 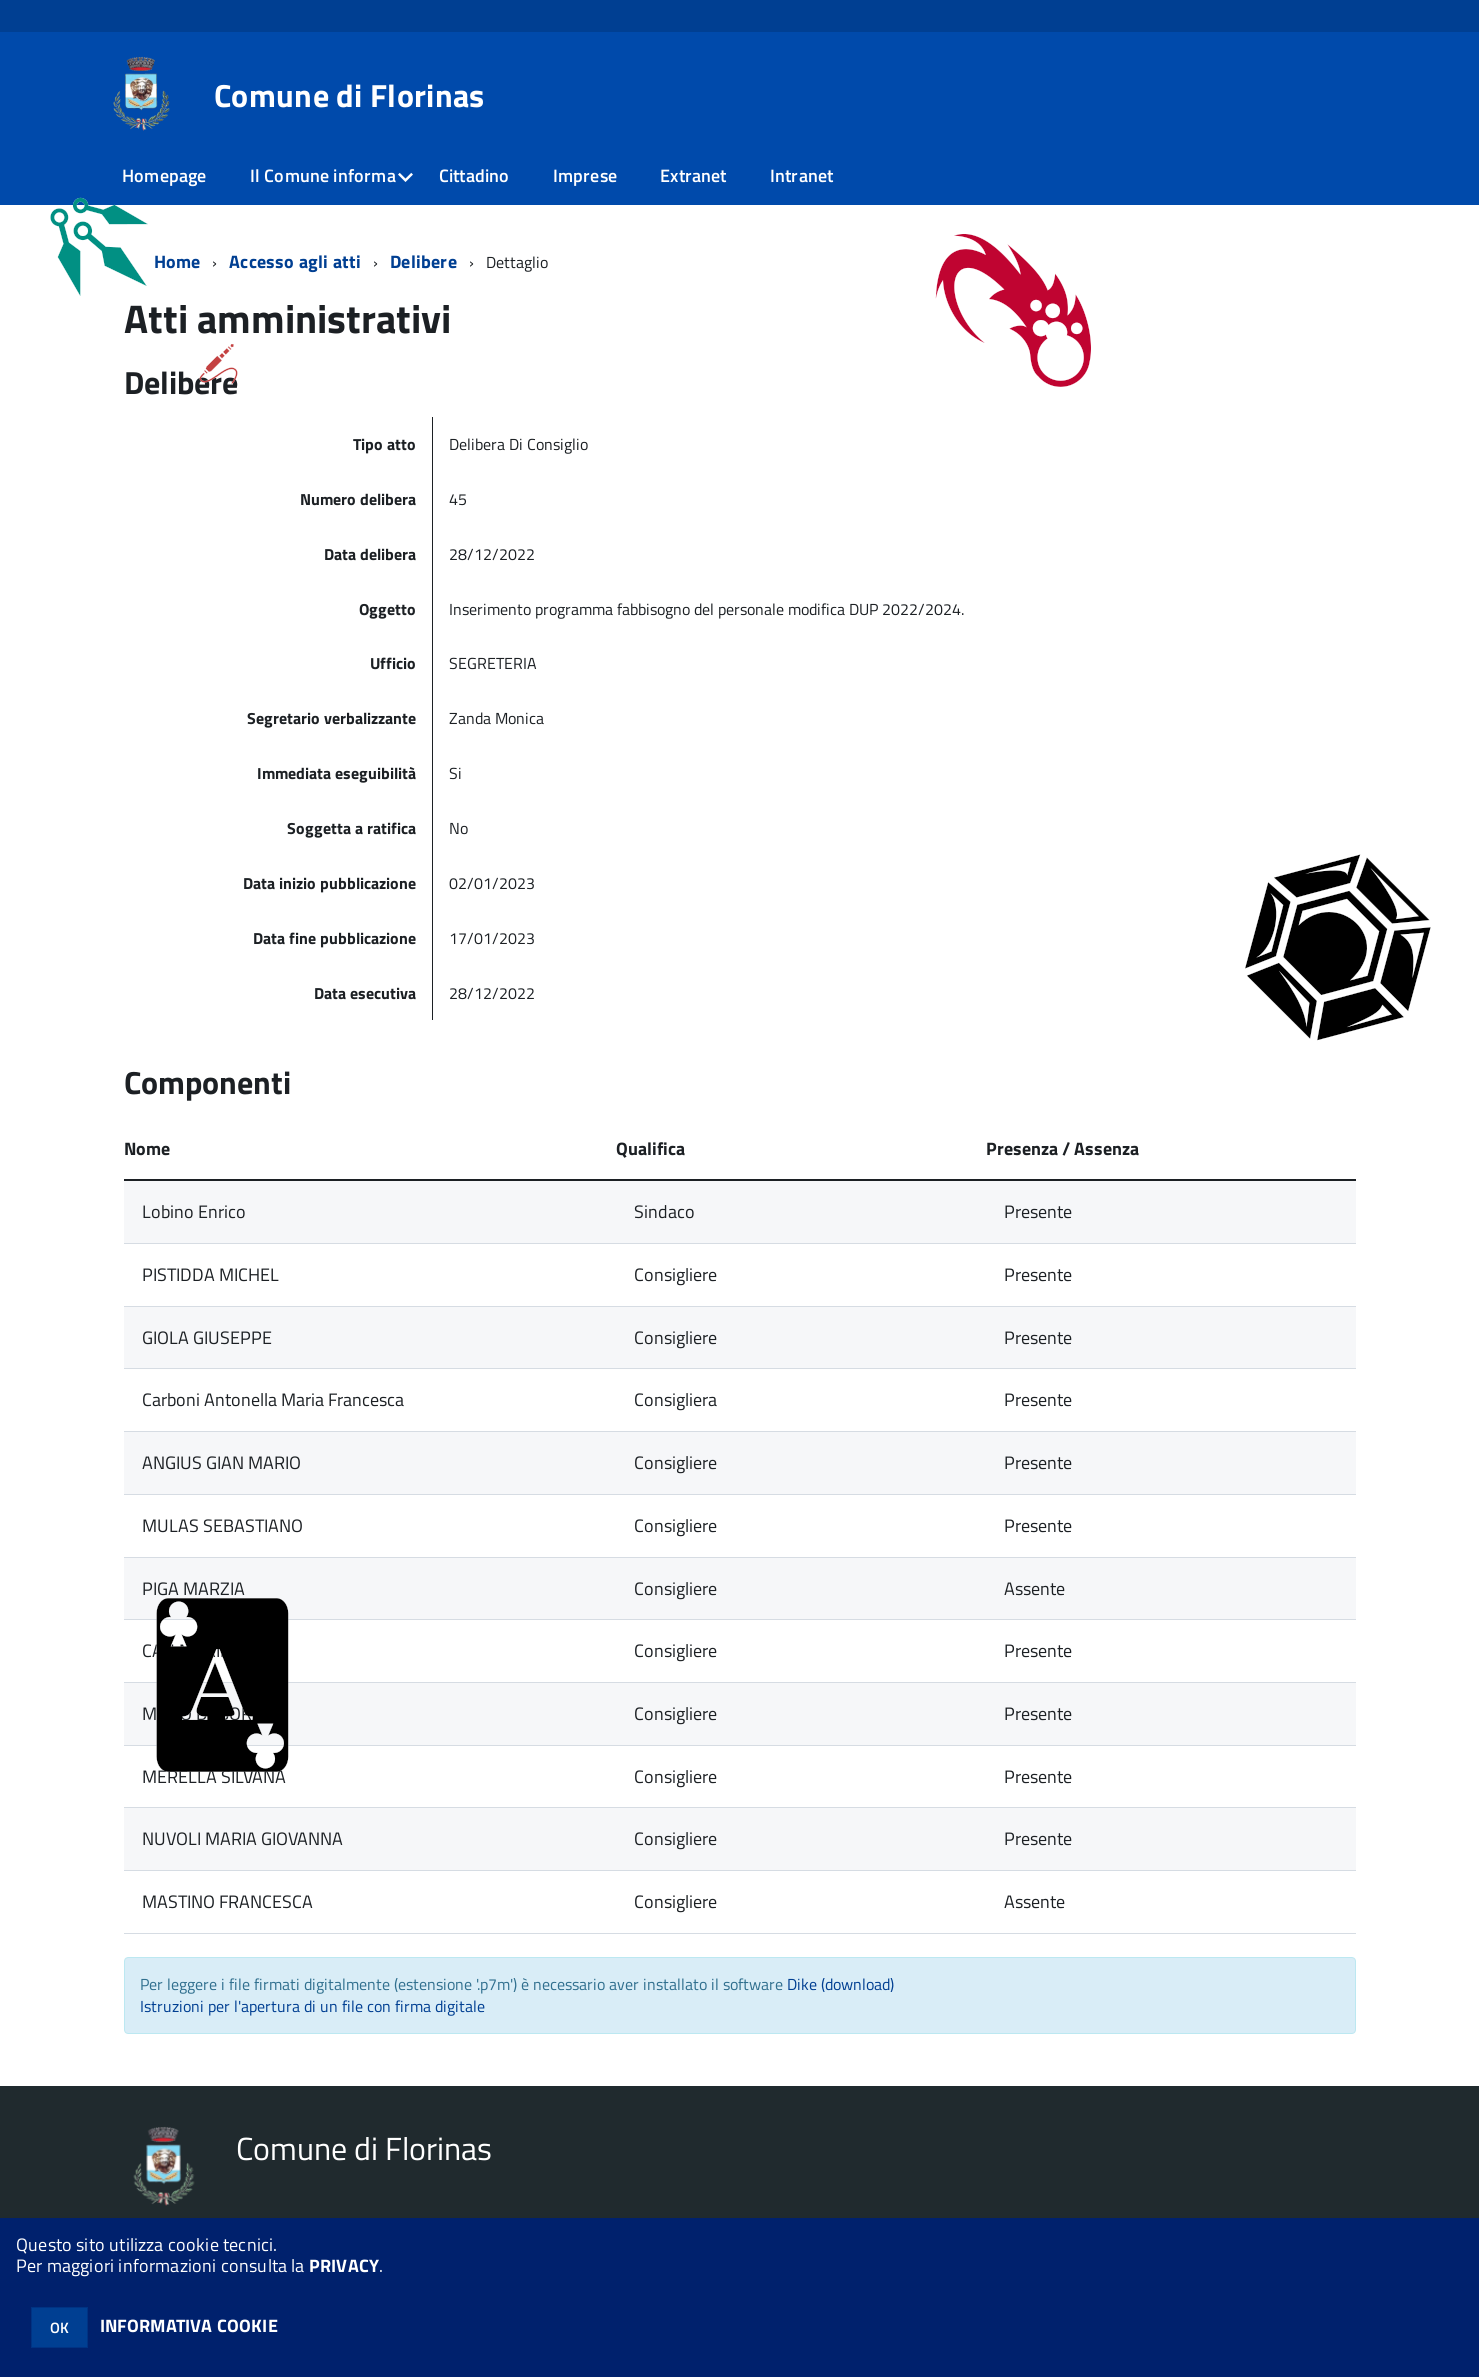 I want to click on launch fireball attack or fire-based ability, so click(x=1014, y=311).